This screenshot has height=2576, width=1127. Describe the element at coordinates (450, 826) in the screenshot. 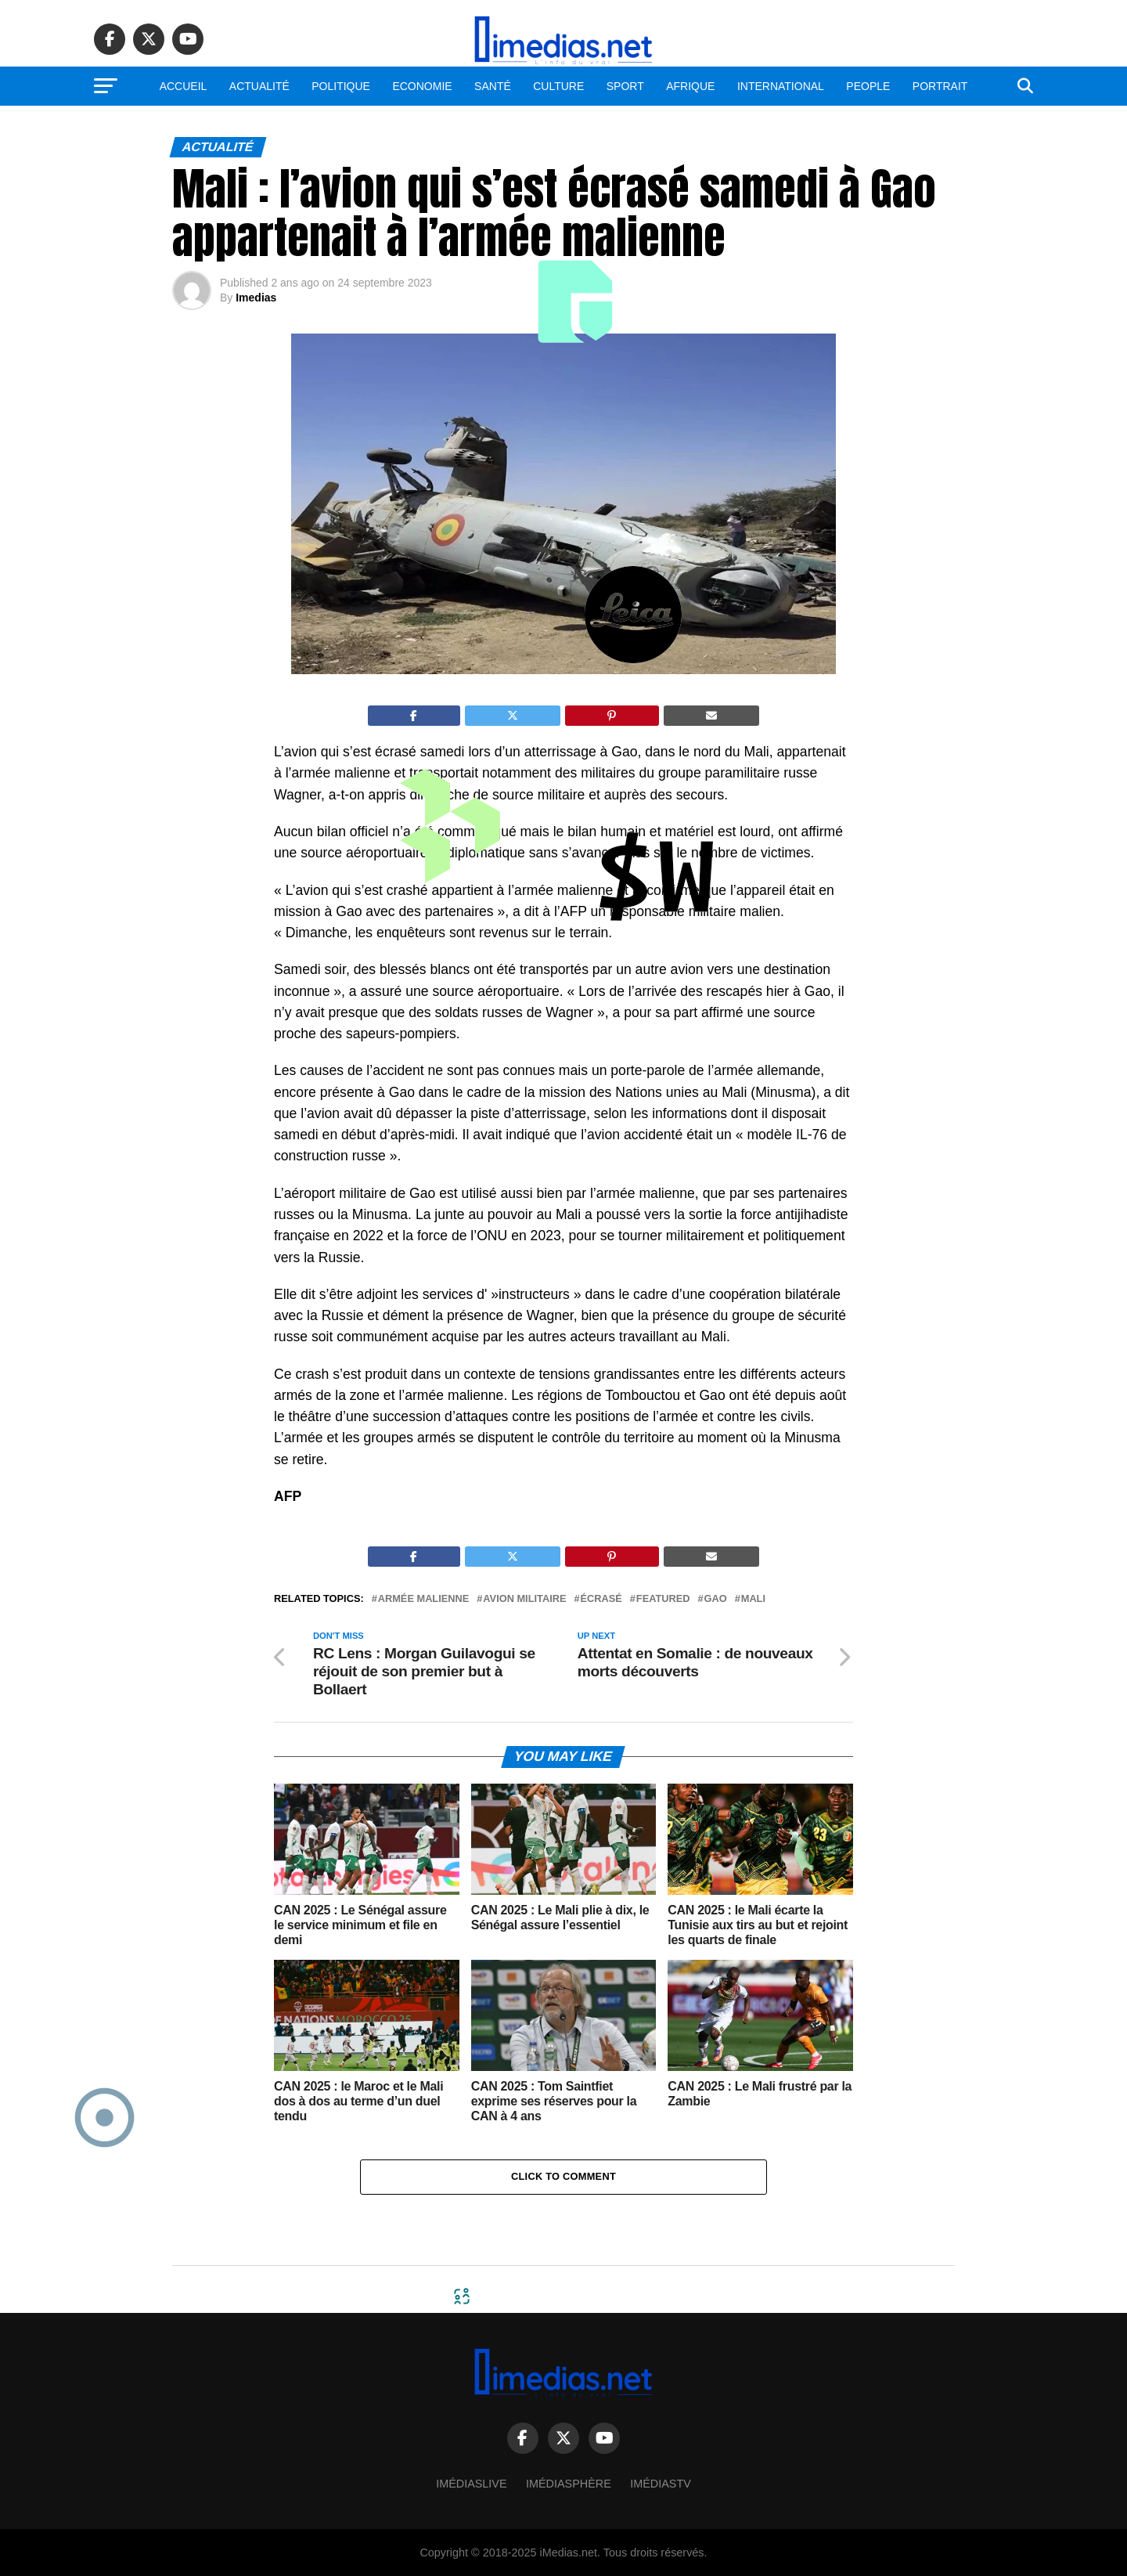

I see `open dovetail app` at that location.